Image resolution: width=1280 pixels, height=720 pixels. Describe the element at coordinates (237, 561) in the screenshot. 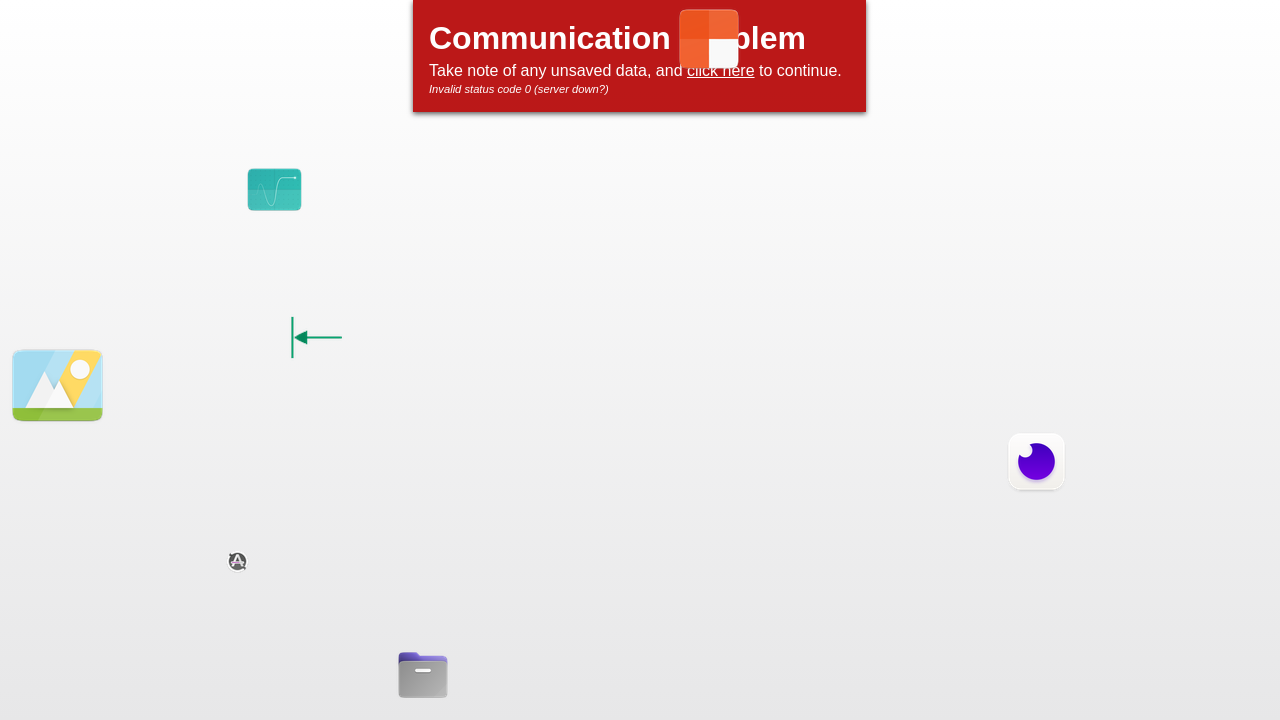

I see `check for available software updates` at that location.